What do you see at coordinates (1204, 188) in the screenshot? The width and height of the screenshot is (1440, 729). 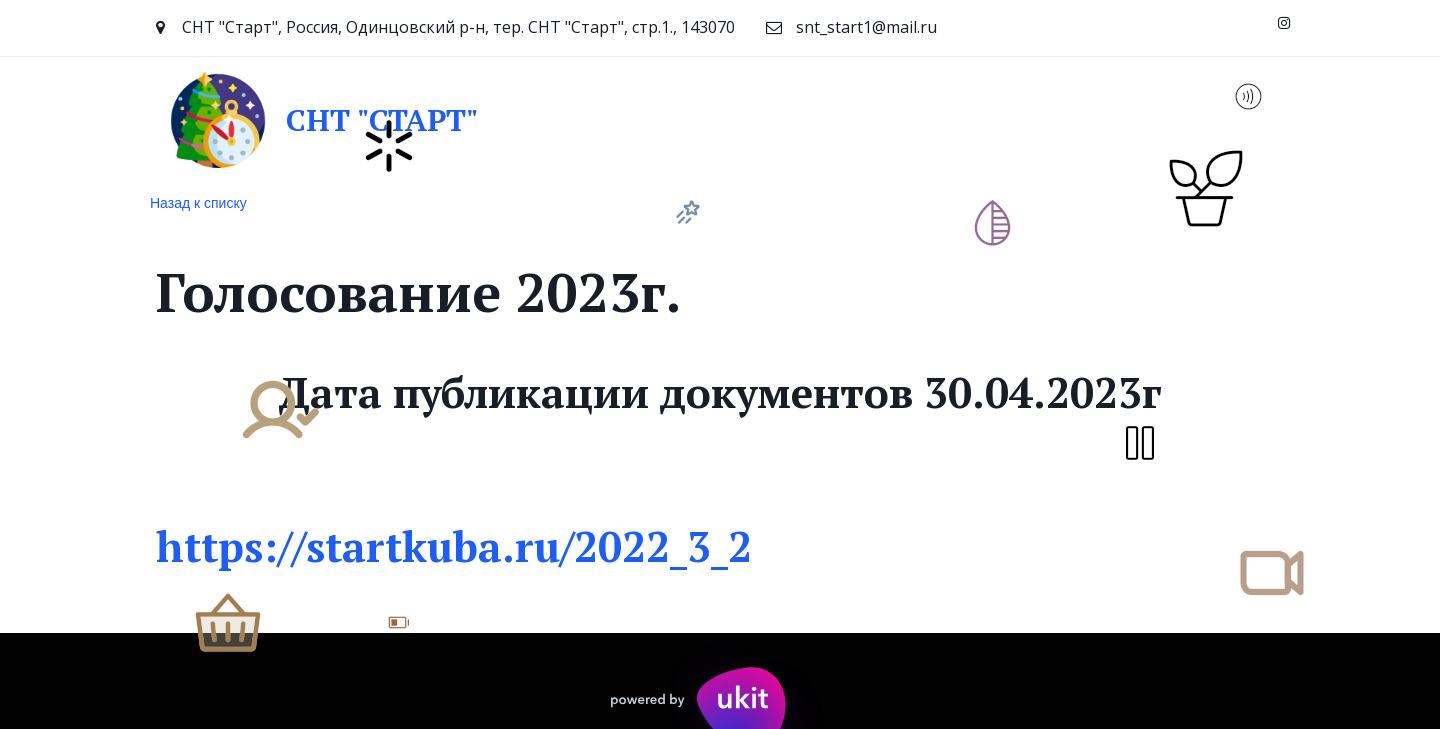 I see `access plant care or gardening features` at bounding box center [1204, 188].